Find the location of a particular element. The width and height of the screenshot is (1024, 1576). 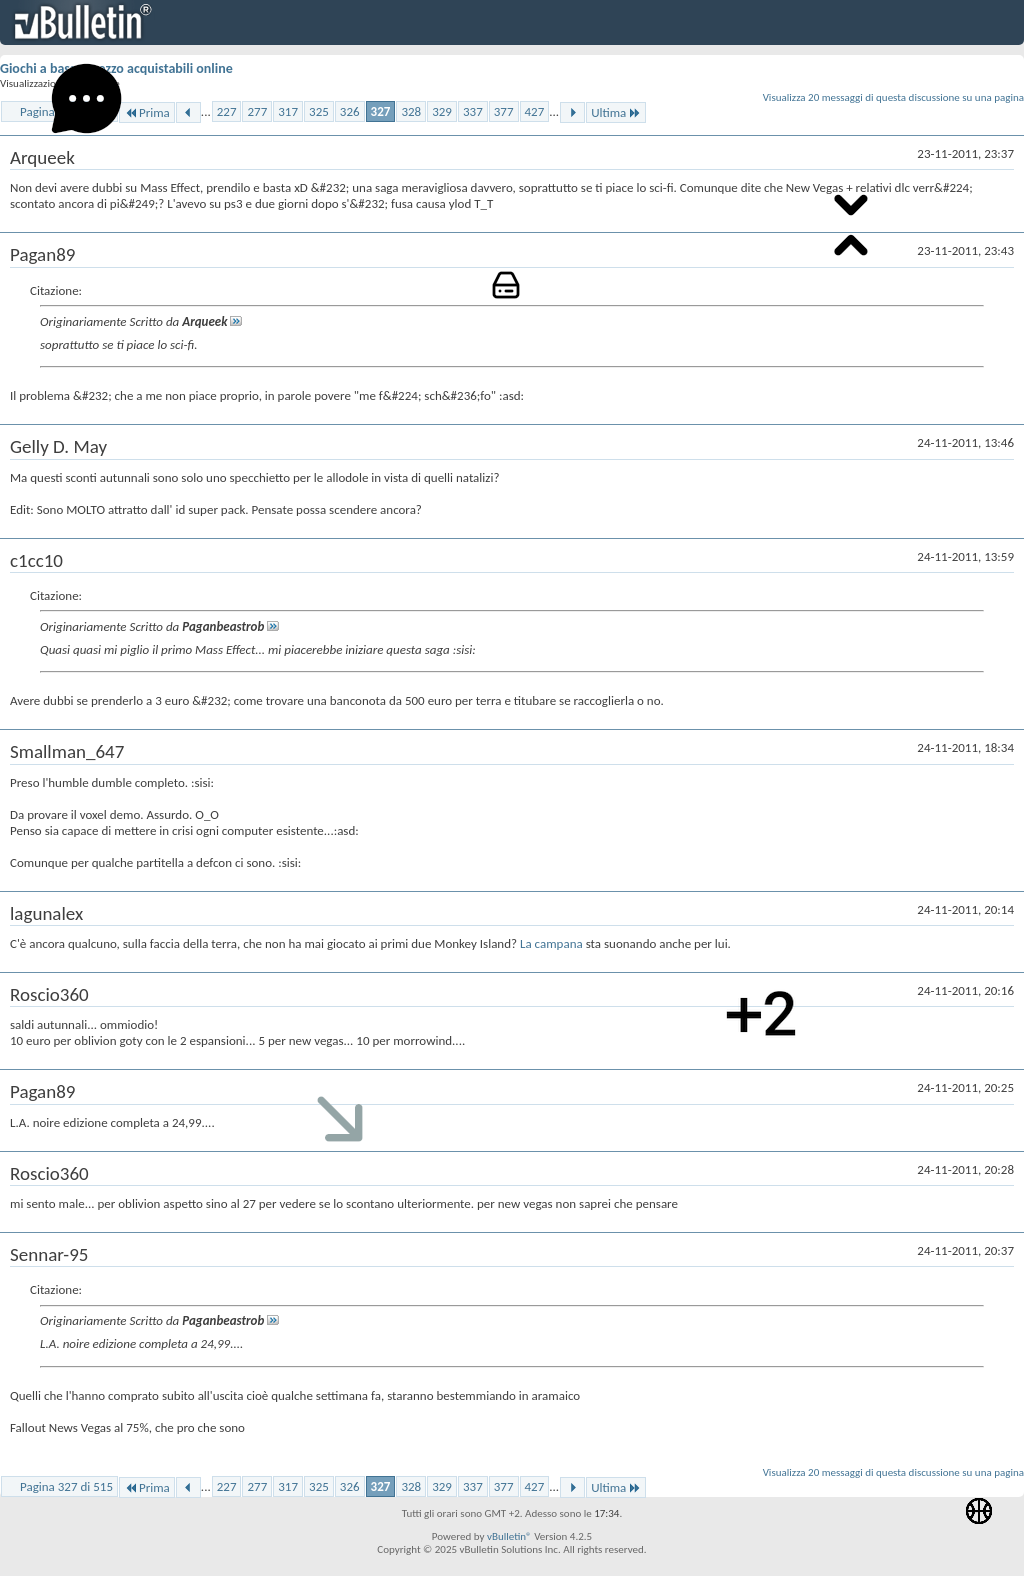

increase exposure by 2 stops in photo editing is located at coordinates (761, 1015).